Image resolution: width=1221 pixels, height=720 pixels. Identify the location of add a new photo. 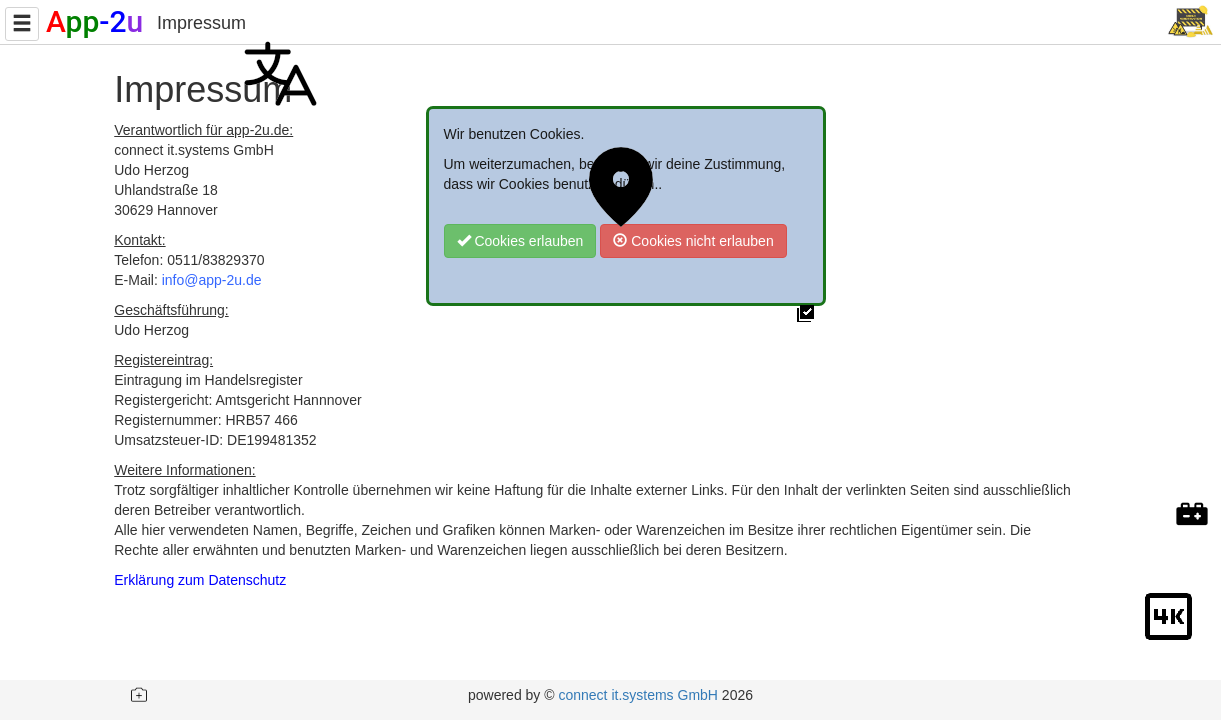
(139, 695).